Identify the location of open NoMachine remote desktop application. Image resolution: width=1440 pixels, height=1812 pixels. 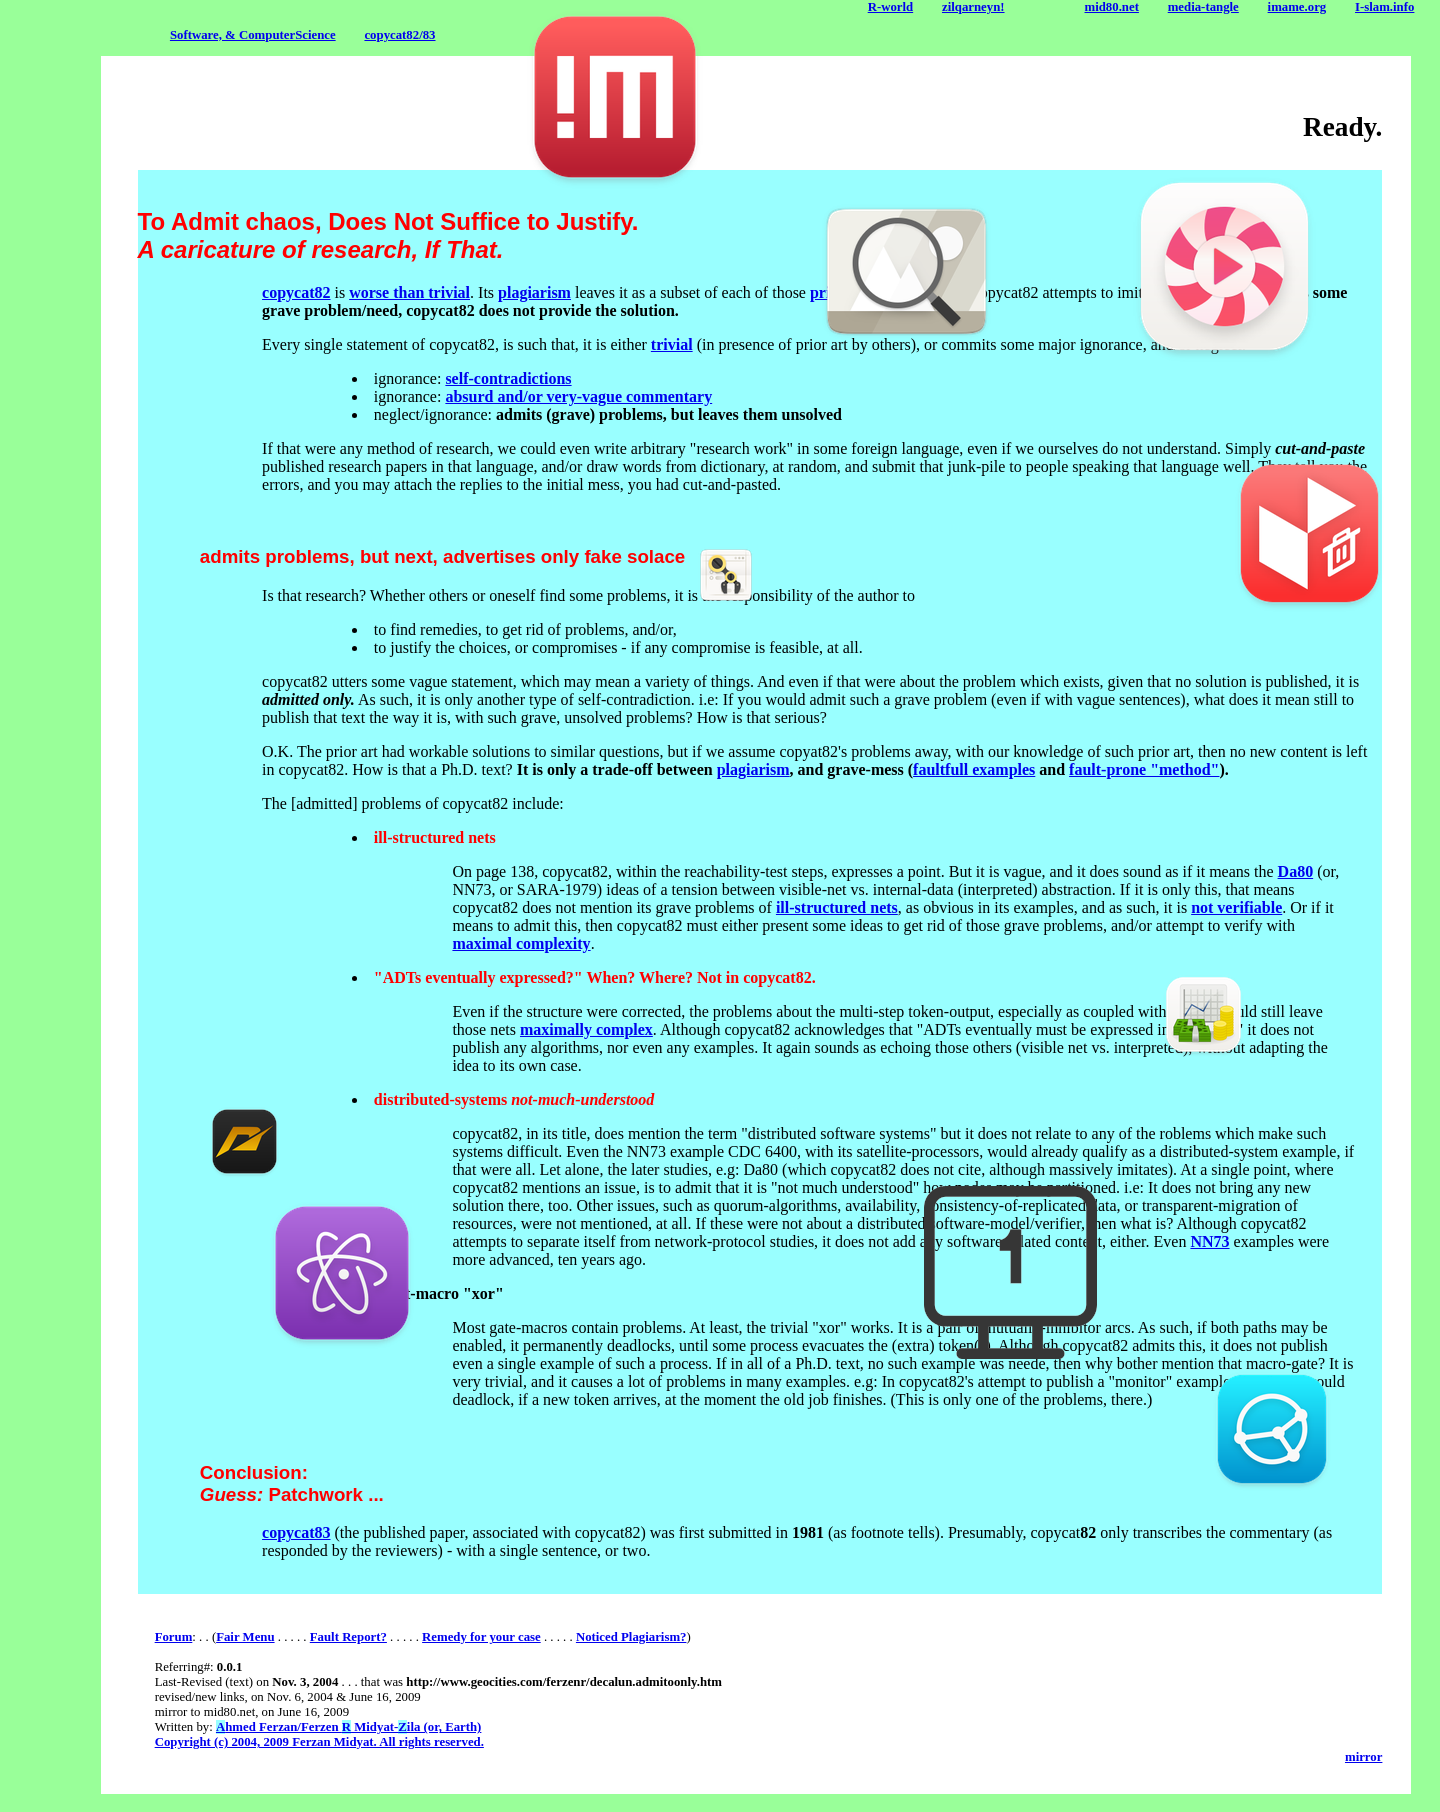
(615, 97).